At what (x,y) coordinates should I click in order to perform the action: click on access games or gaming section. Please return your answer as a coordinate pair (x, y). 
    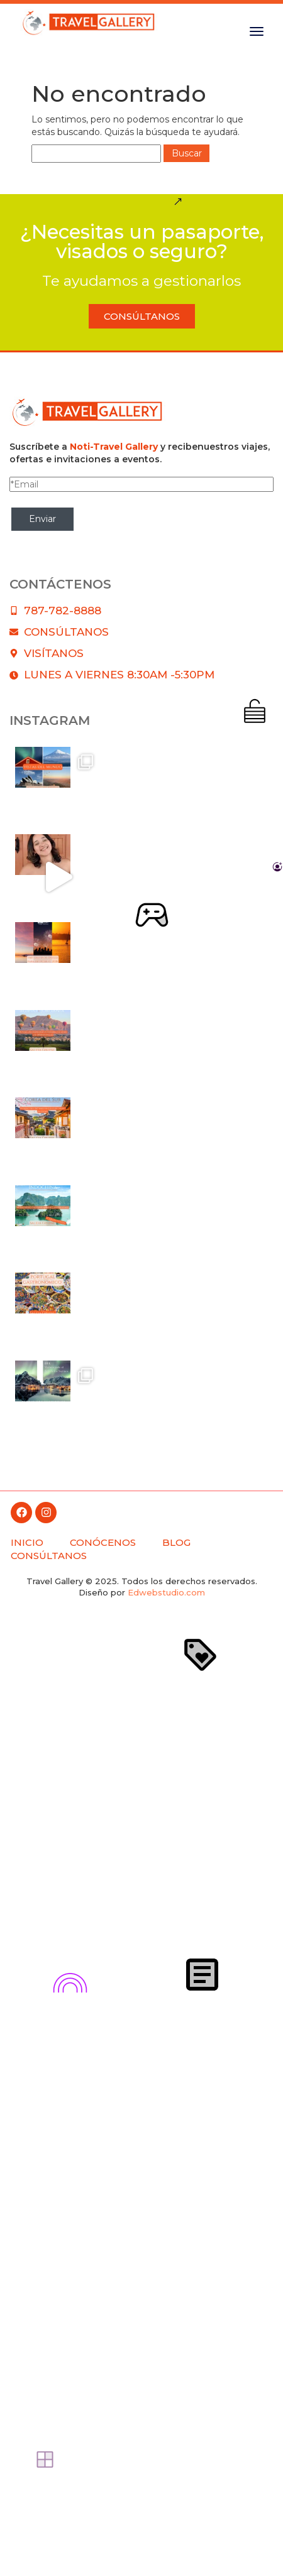
    Looking at the image, I should click on (152, 915).